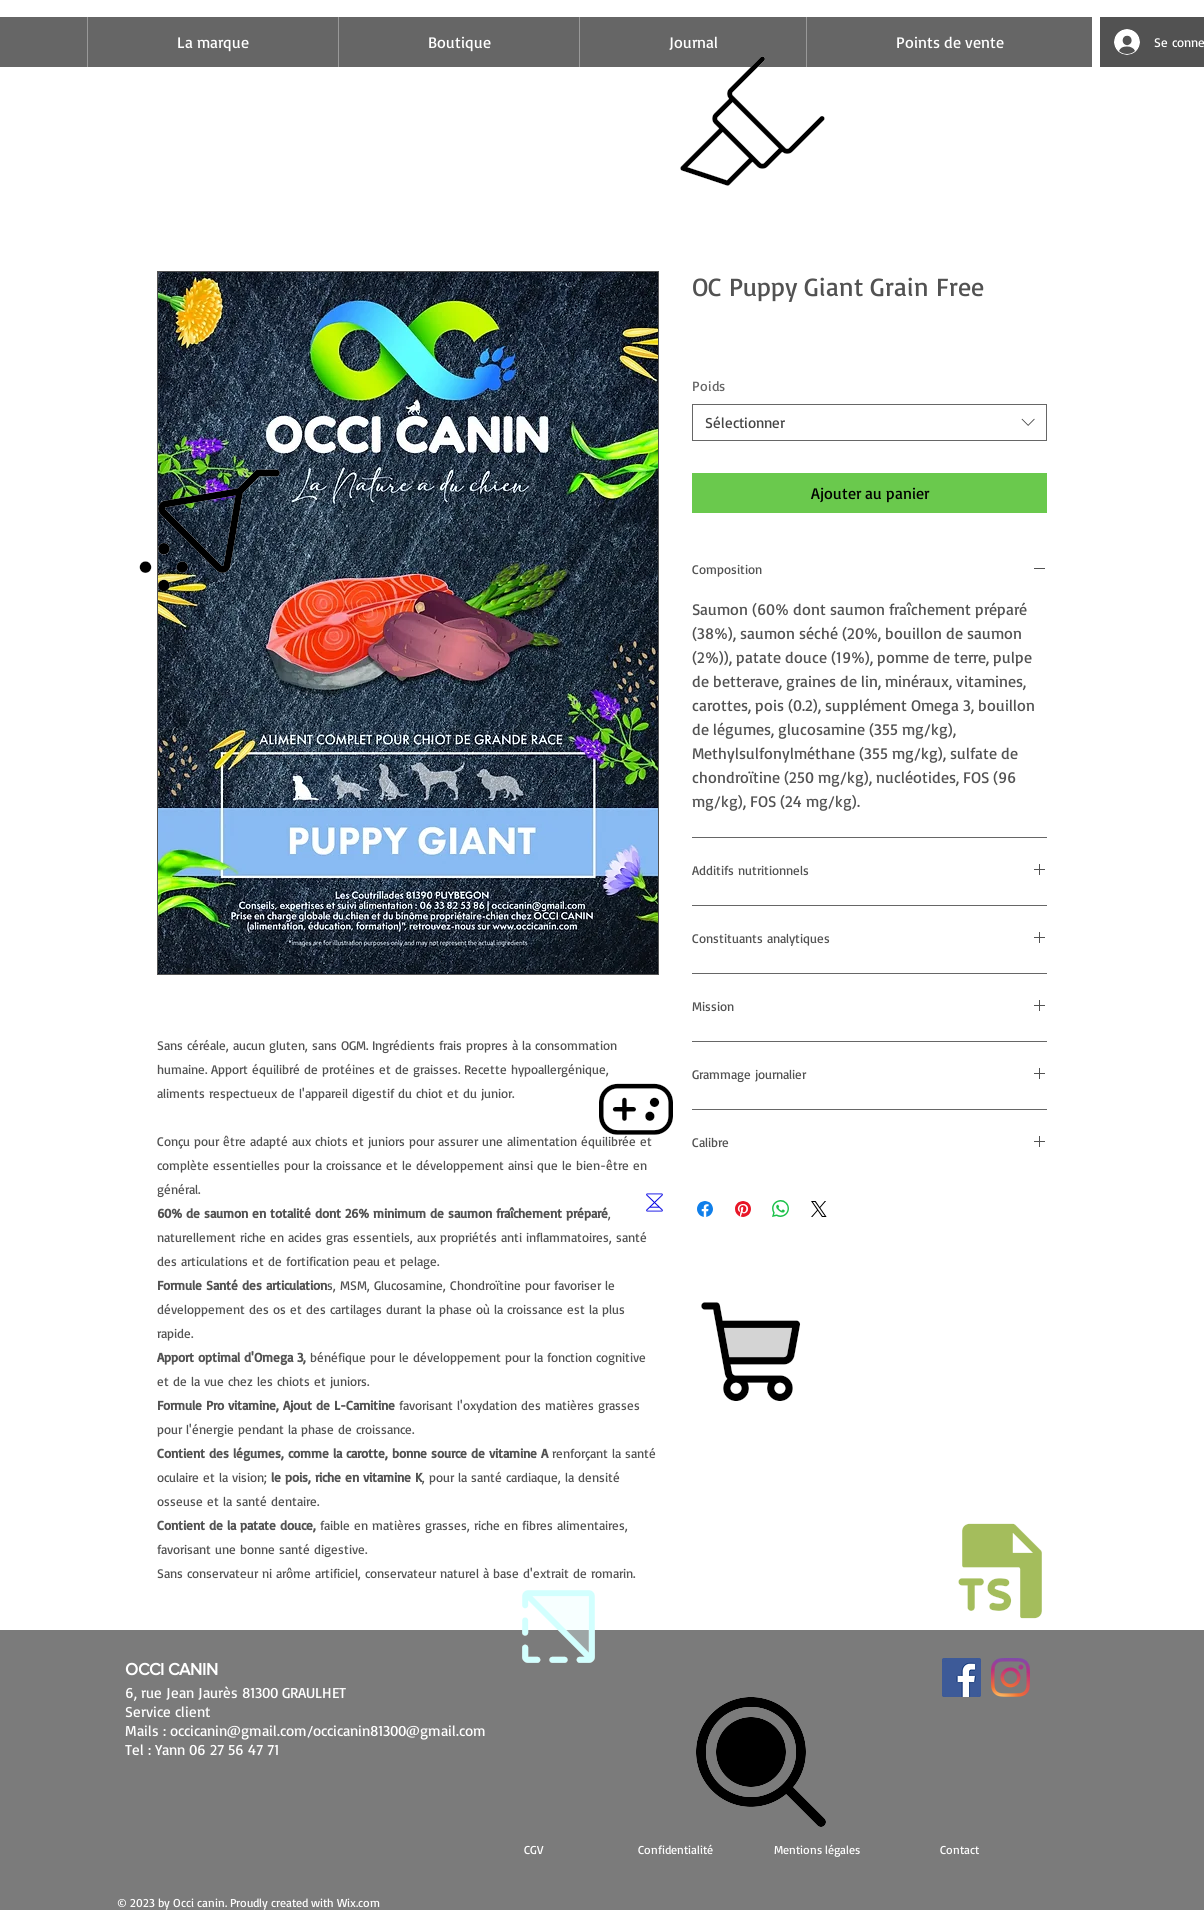 The width and height of the screenshot is (1204, 1910). What do you see at coordinates (761, 1762) in the screenshot?
I see `search for content or items` at bounding box center [761, 1762].